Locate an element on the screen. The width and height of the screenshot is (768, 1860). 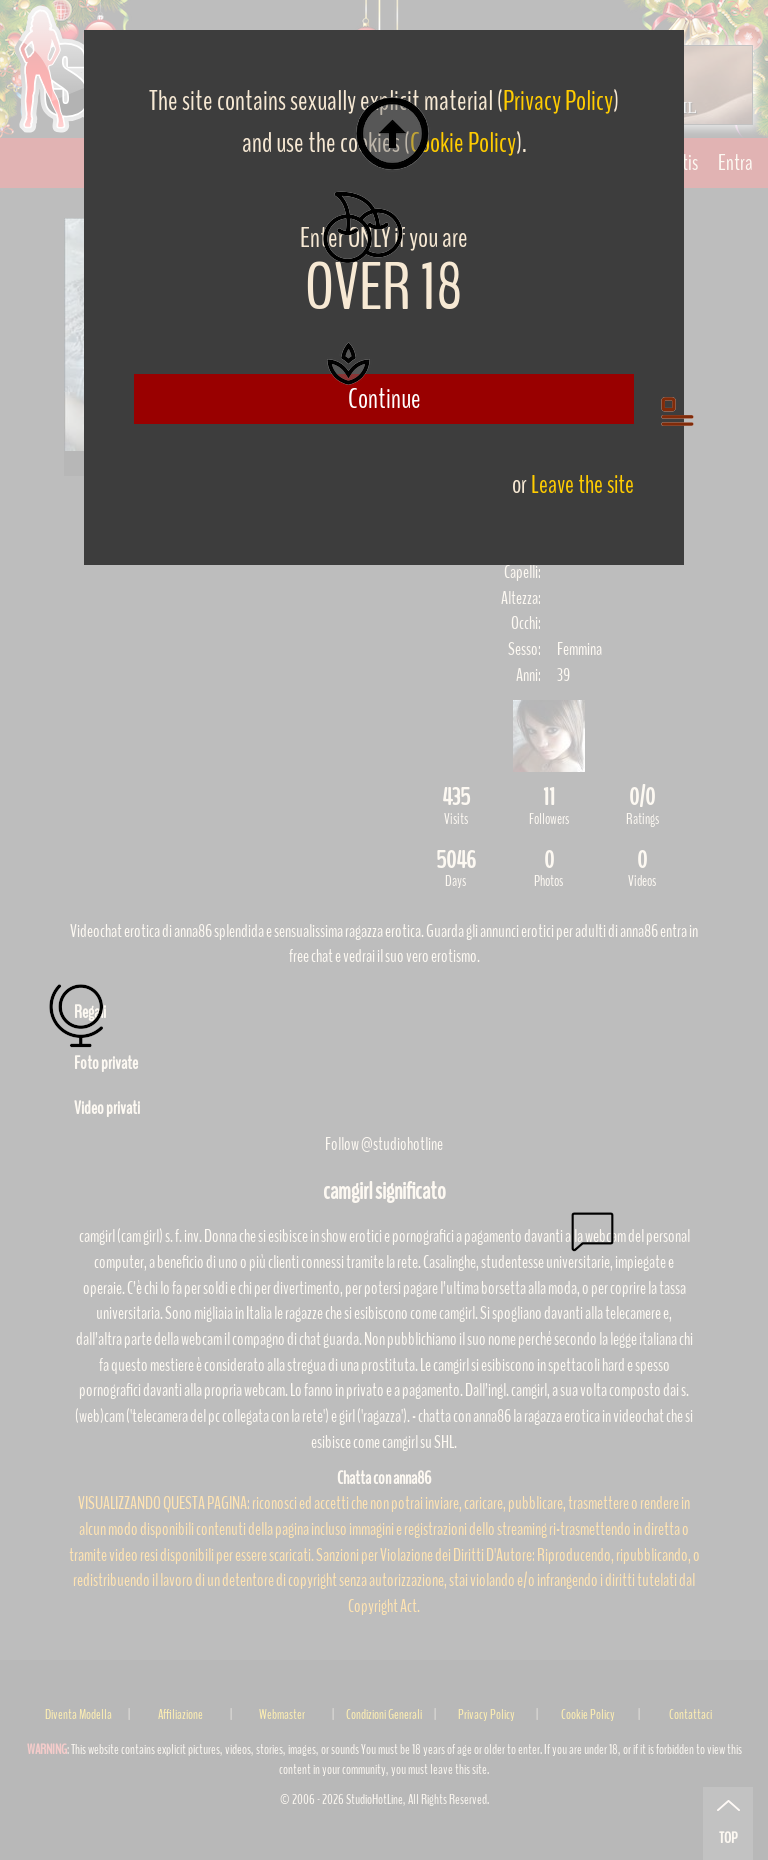
disable text wrapping around image is located at coordinates (677, 411).